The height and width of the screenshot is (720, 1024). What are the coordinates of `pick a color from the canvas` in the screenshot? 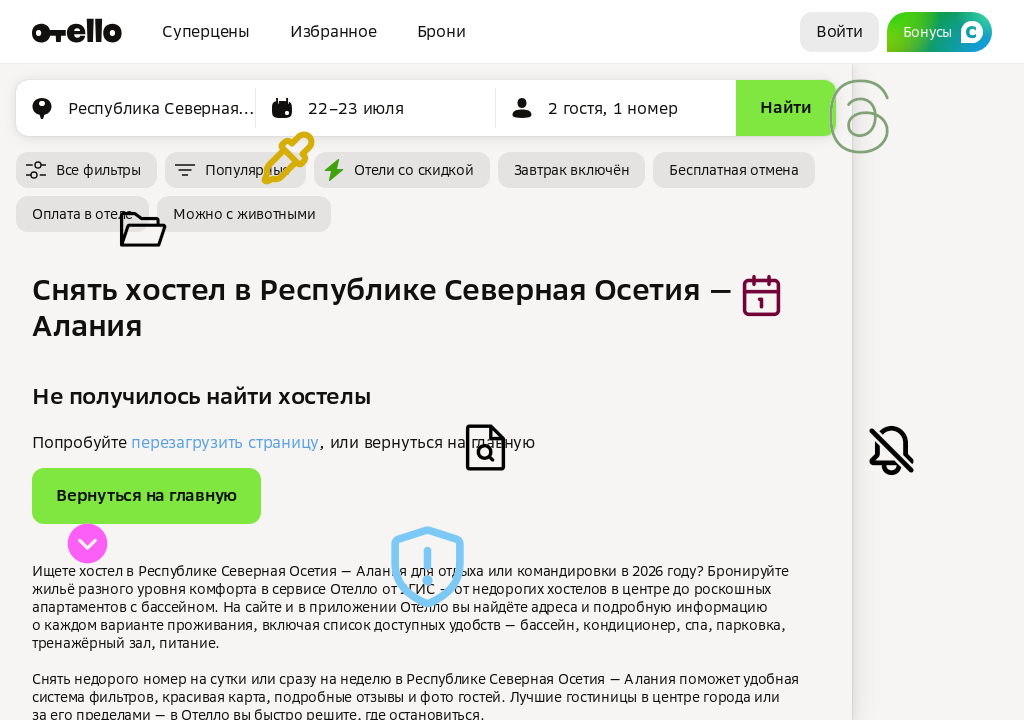 It's located at (288, 158).